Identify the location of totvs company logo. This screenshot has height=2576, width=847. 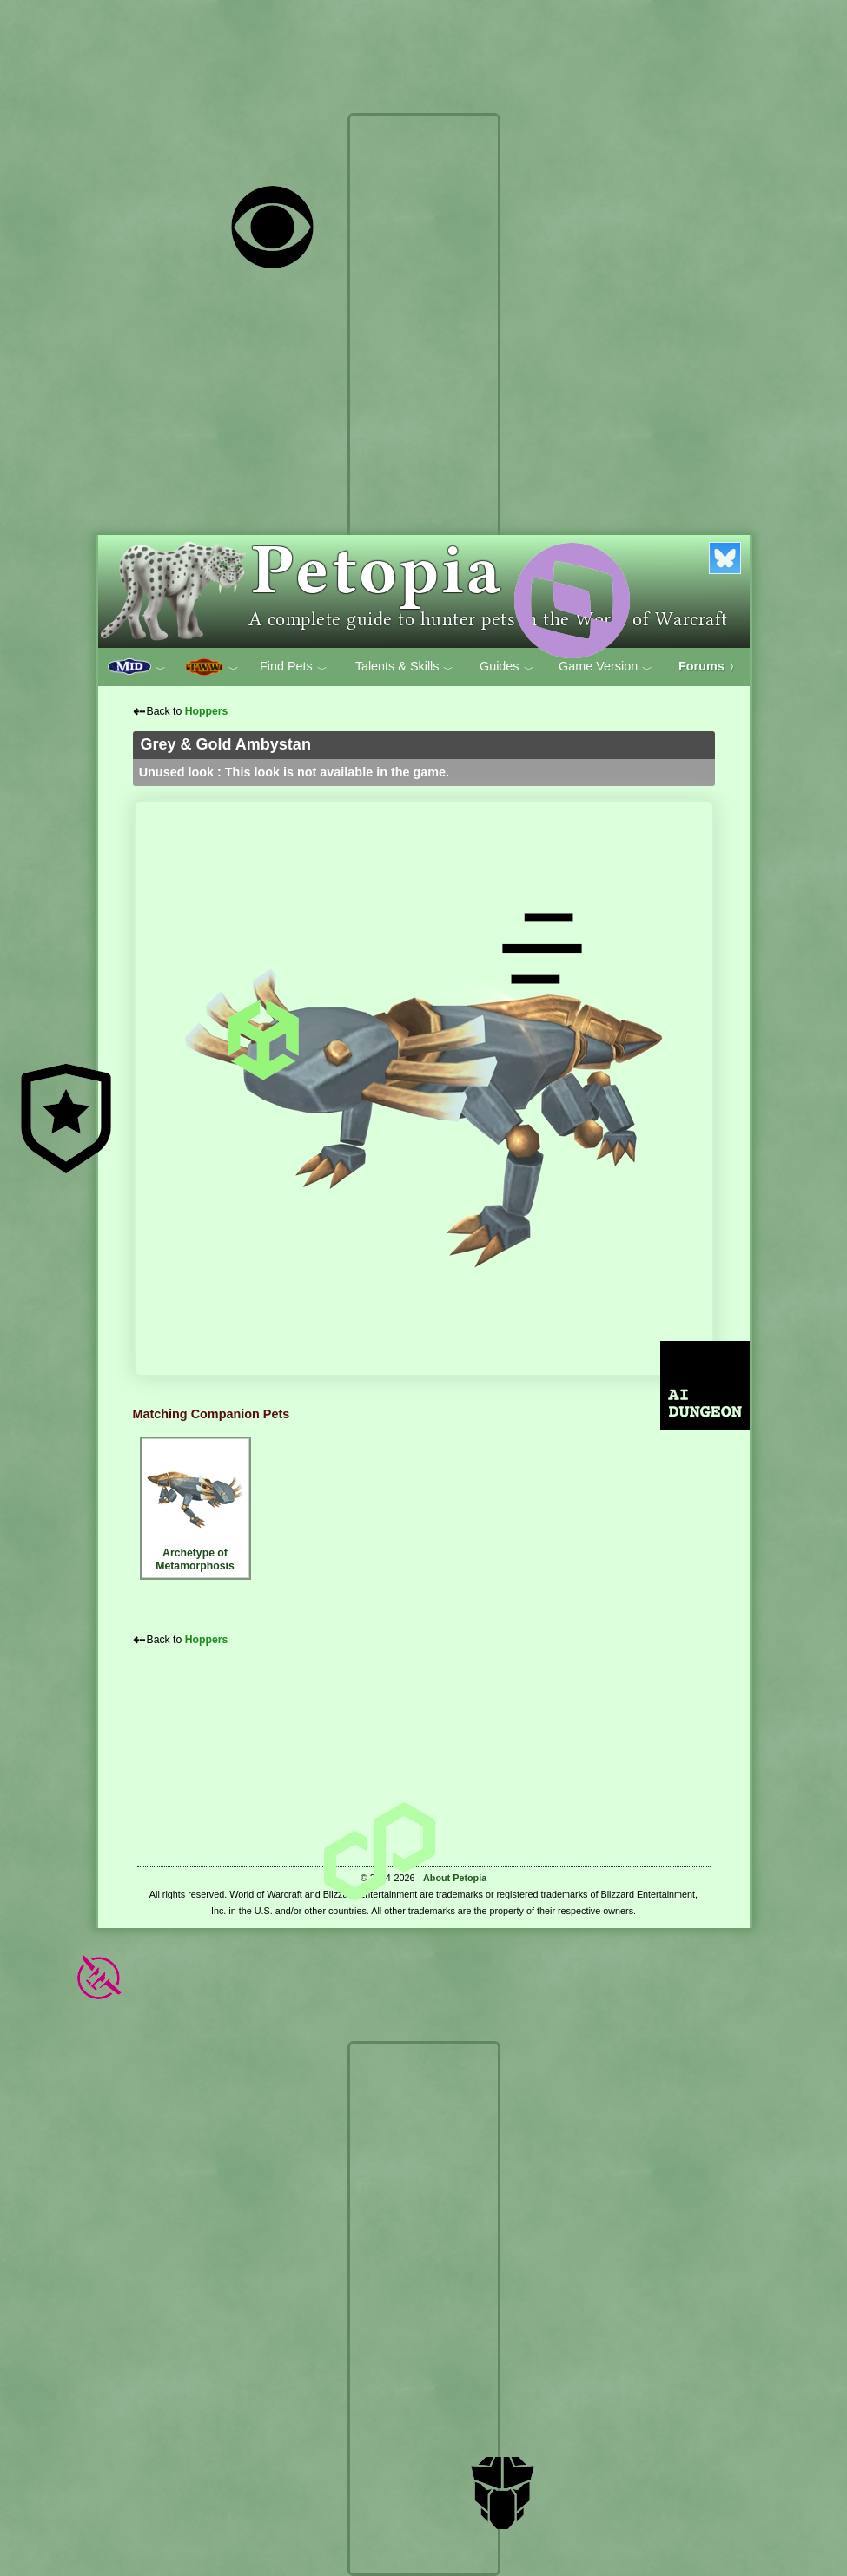
(572, 600).